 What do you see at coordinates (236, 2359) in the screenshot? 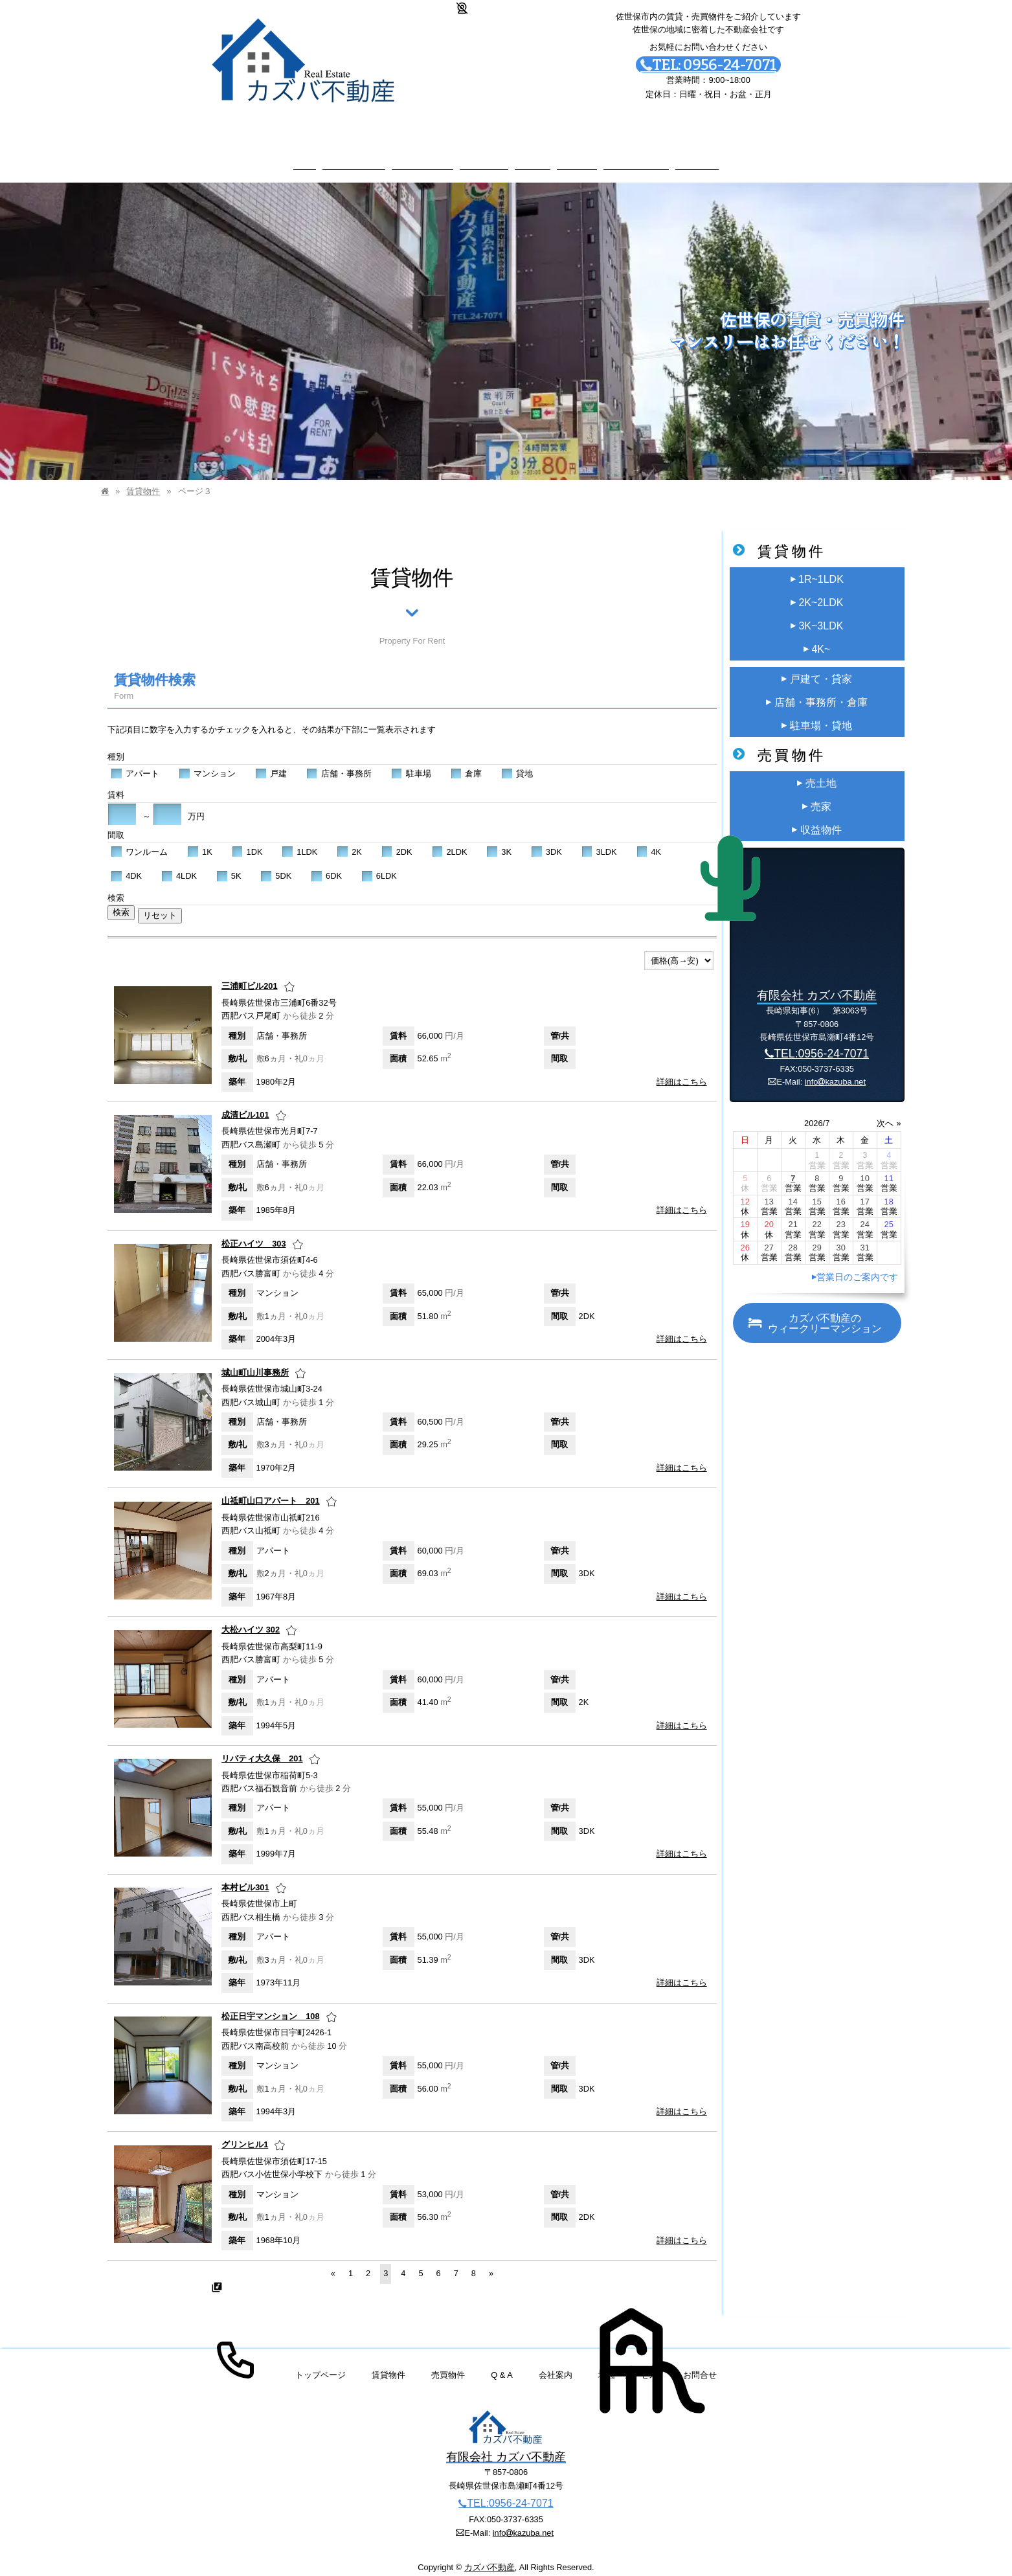
I see `make a phone call` at bounding box center [236, 2359].